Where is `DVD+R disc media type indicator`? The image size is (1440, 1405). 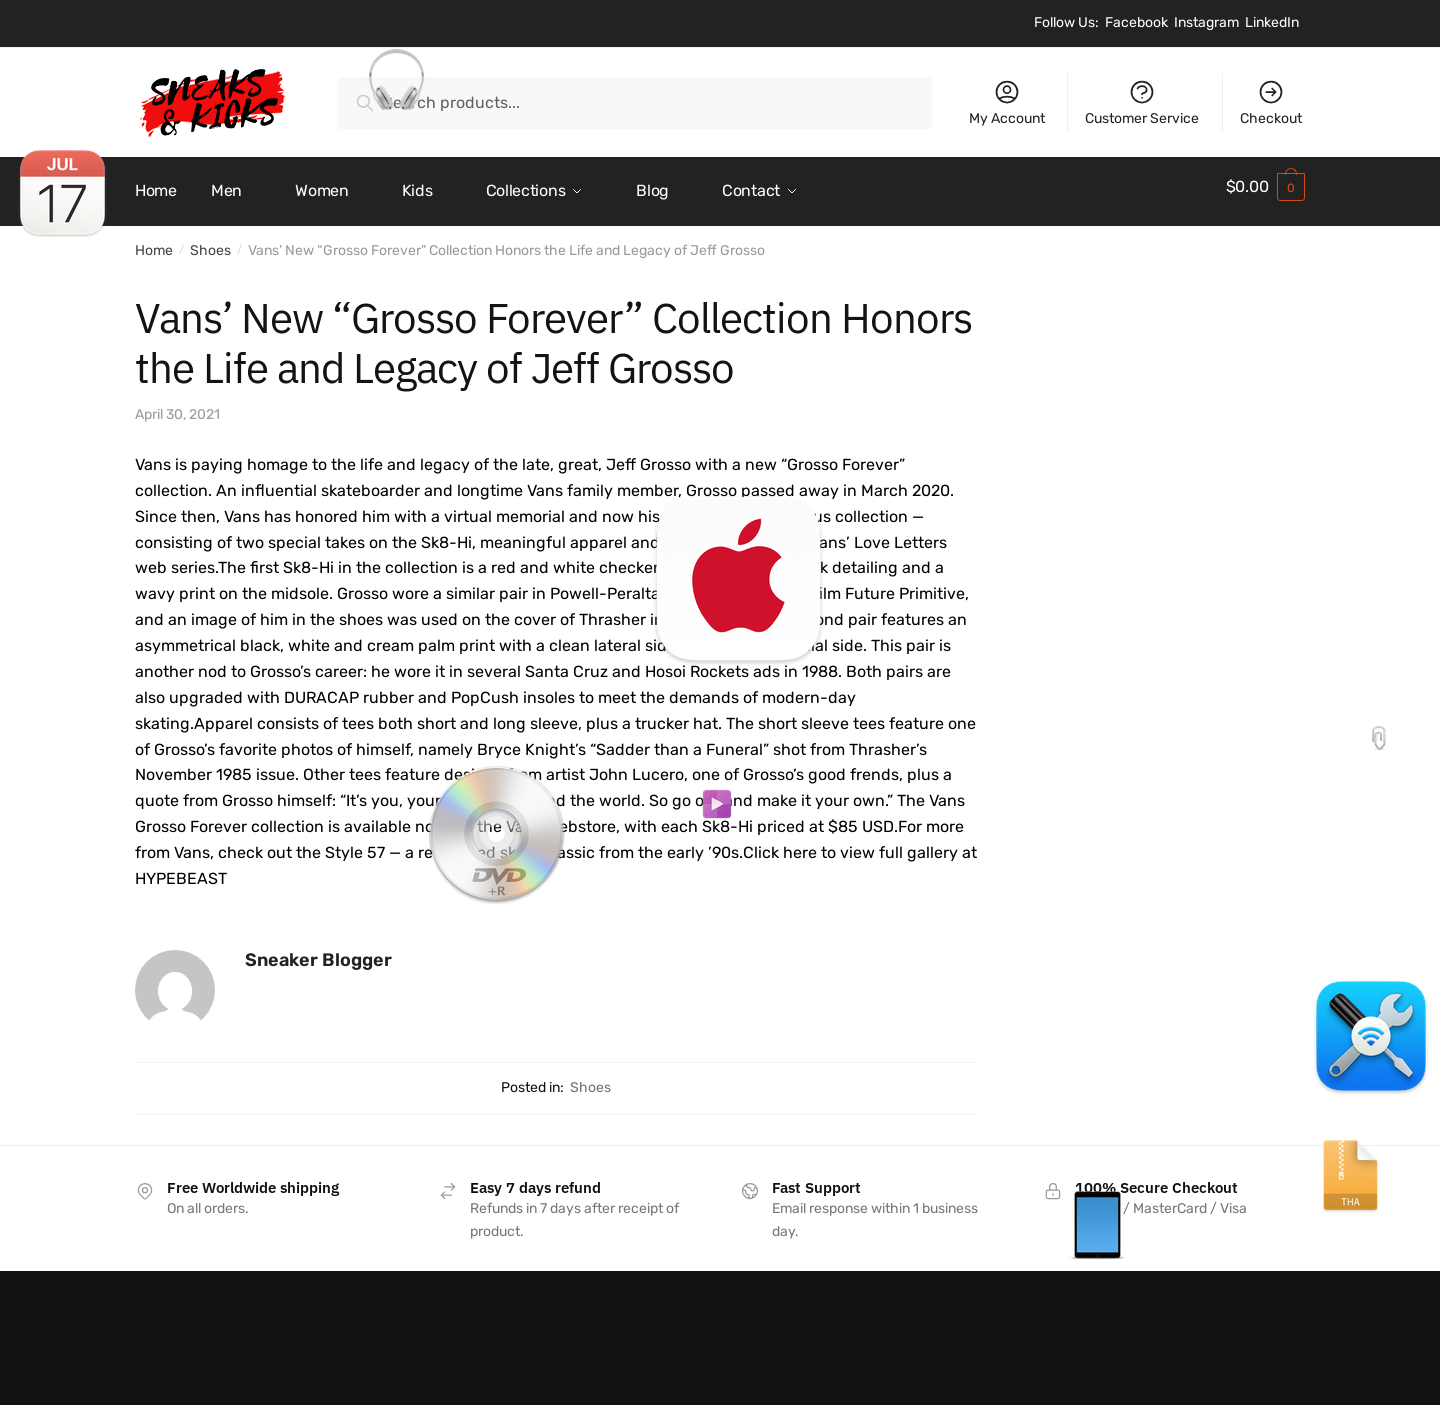 DVD+R disc media type indicator is located at coordinates (496, 836).